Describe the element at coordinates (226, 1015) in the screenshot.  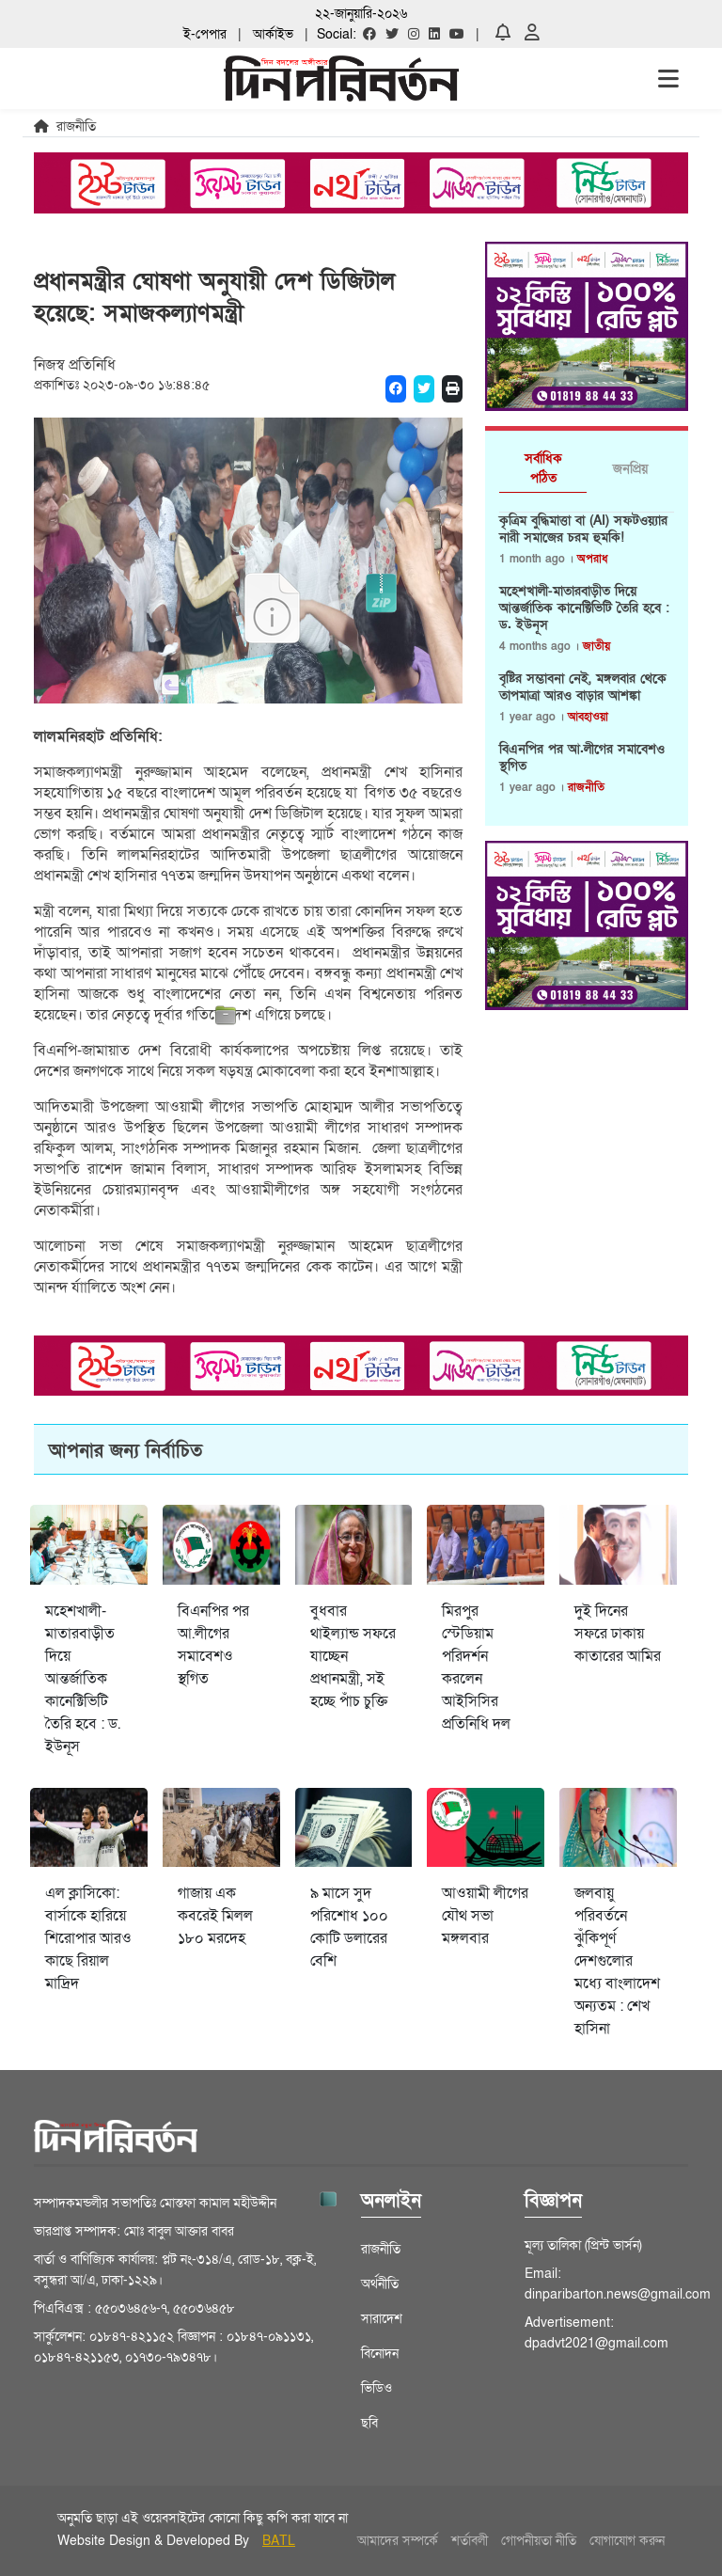
I see `open file manager application` at that location.